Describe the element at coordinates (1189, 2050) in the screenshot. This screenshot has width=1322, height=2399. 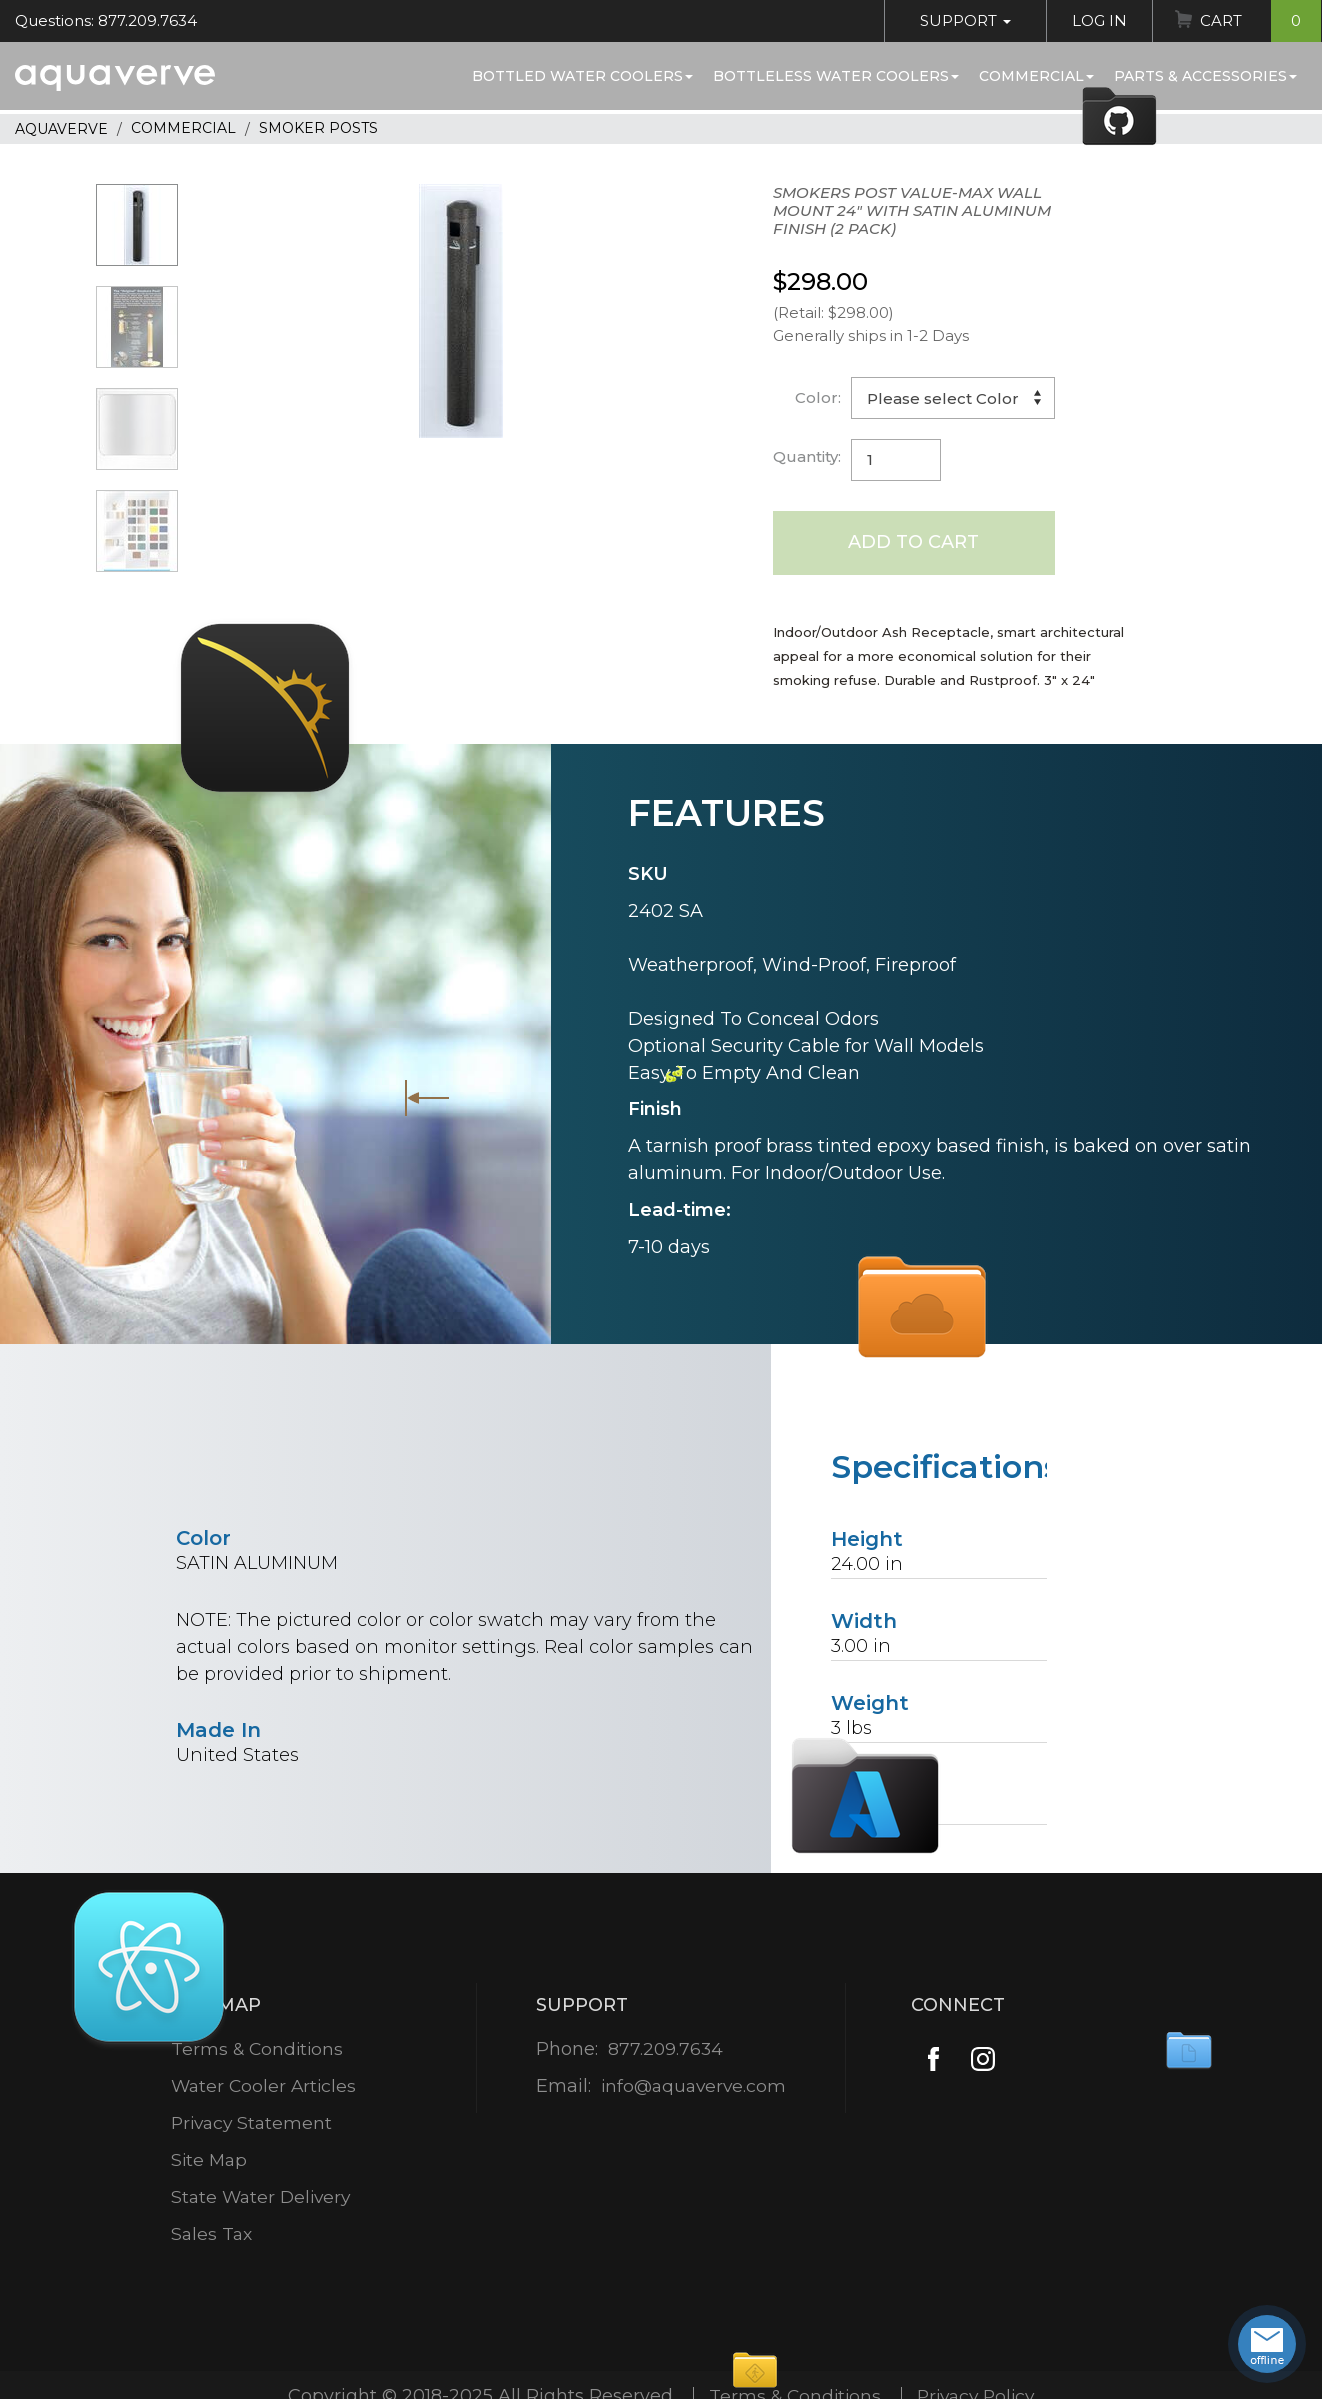
I see `open your documents folder` at that location.